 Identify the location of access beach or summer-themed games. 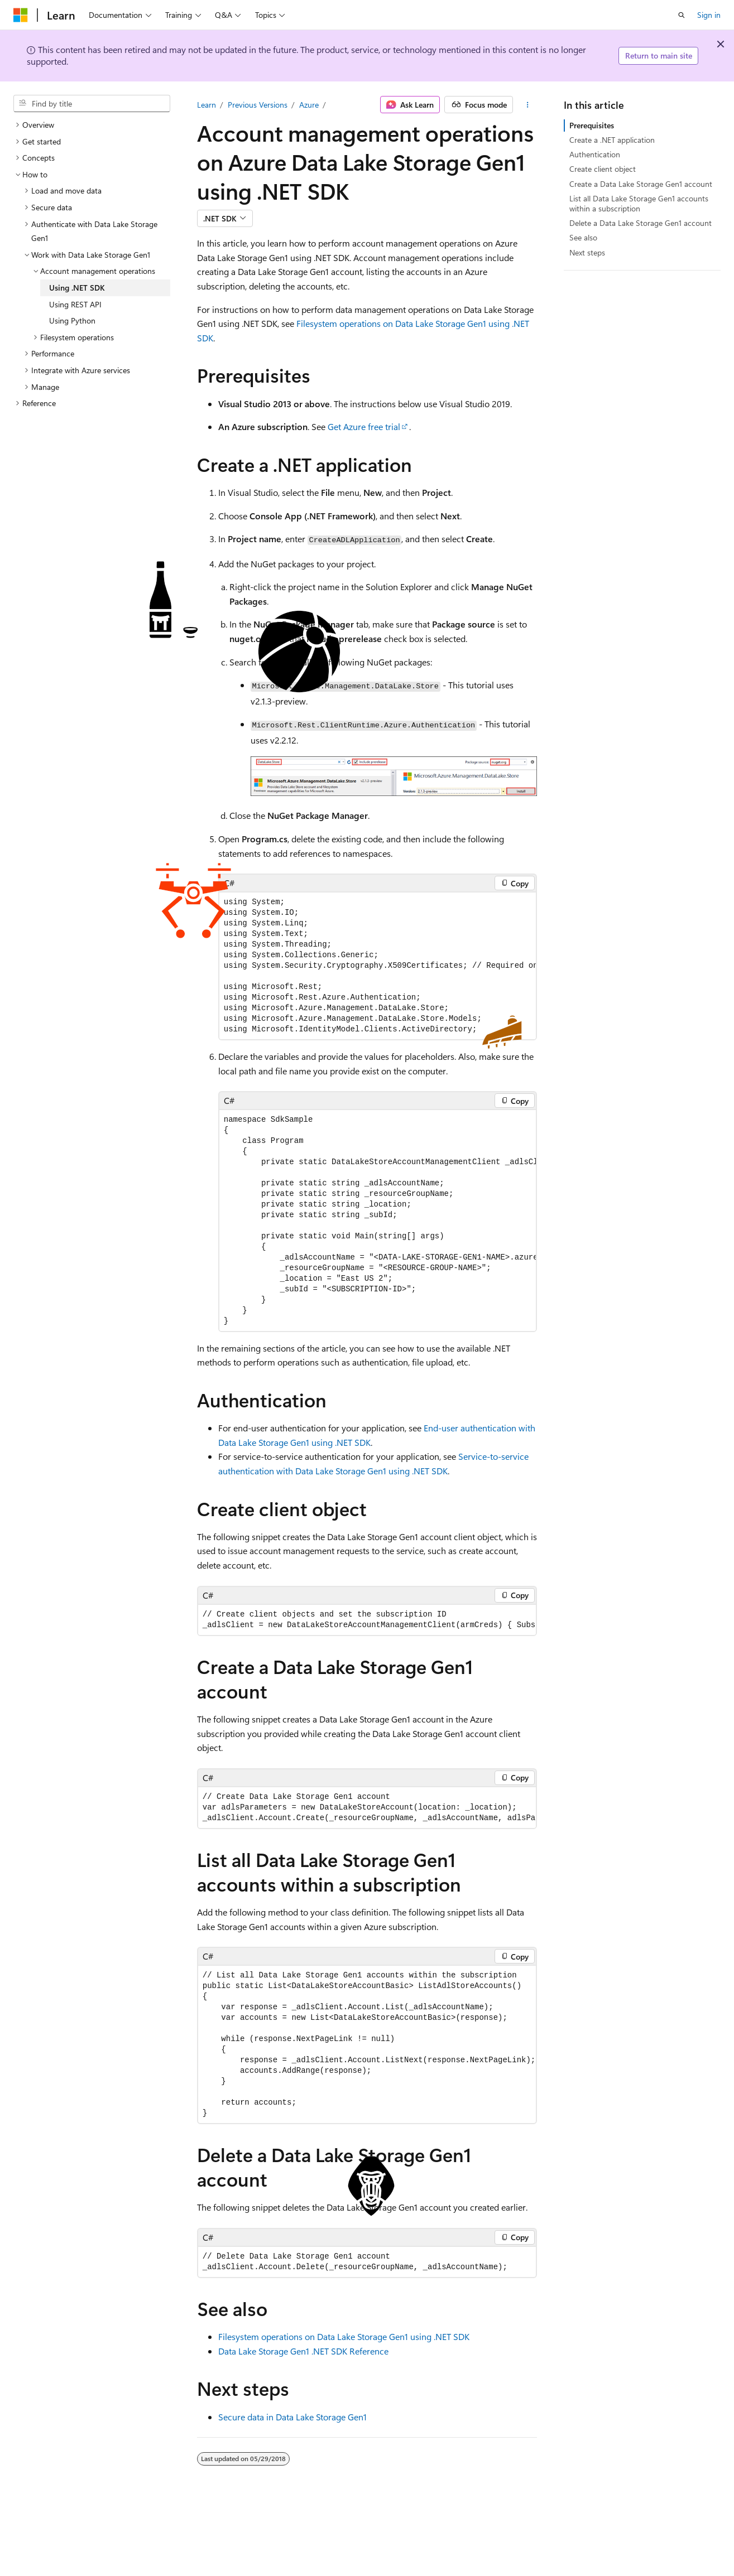
(299, 652).